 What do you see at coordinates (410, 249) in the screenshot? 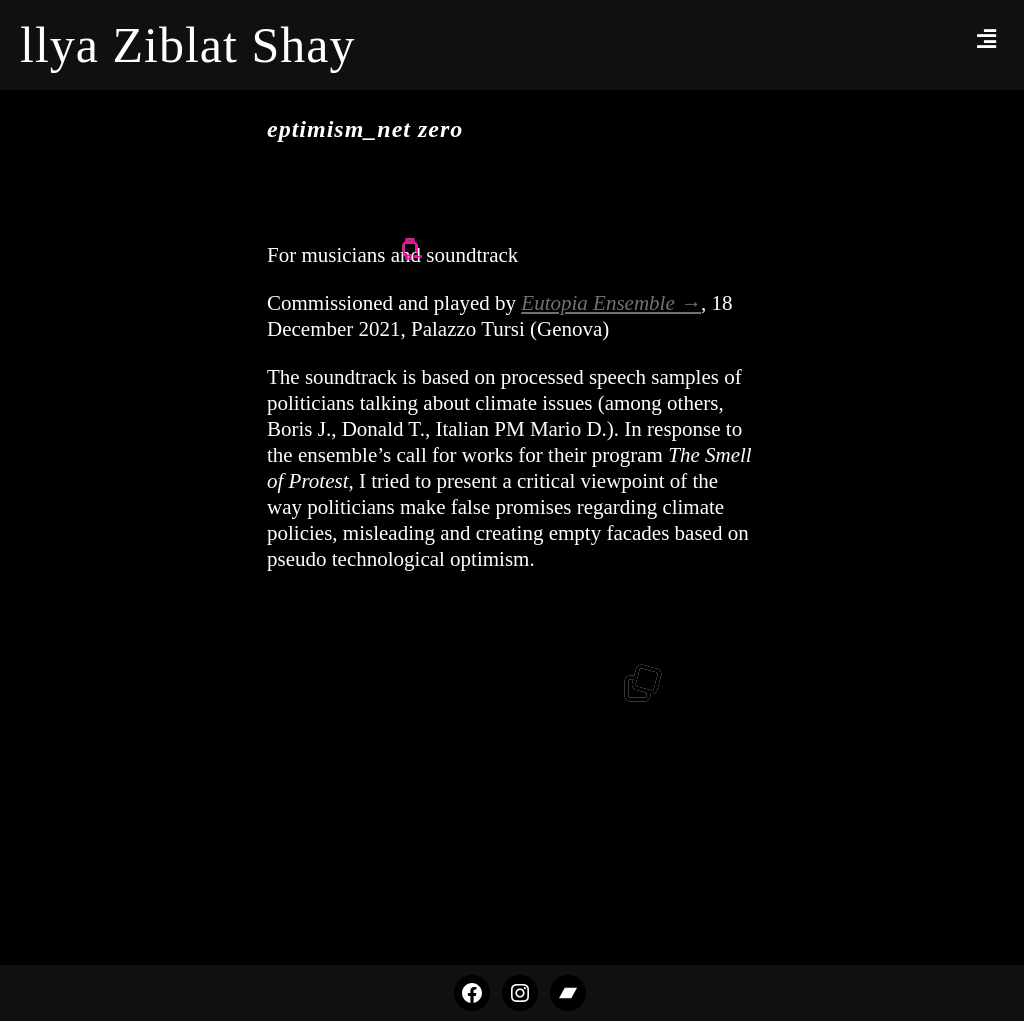
I see `remove a paired smartwatch` at bounding box center [410, 249].